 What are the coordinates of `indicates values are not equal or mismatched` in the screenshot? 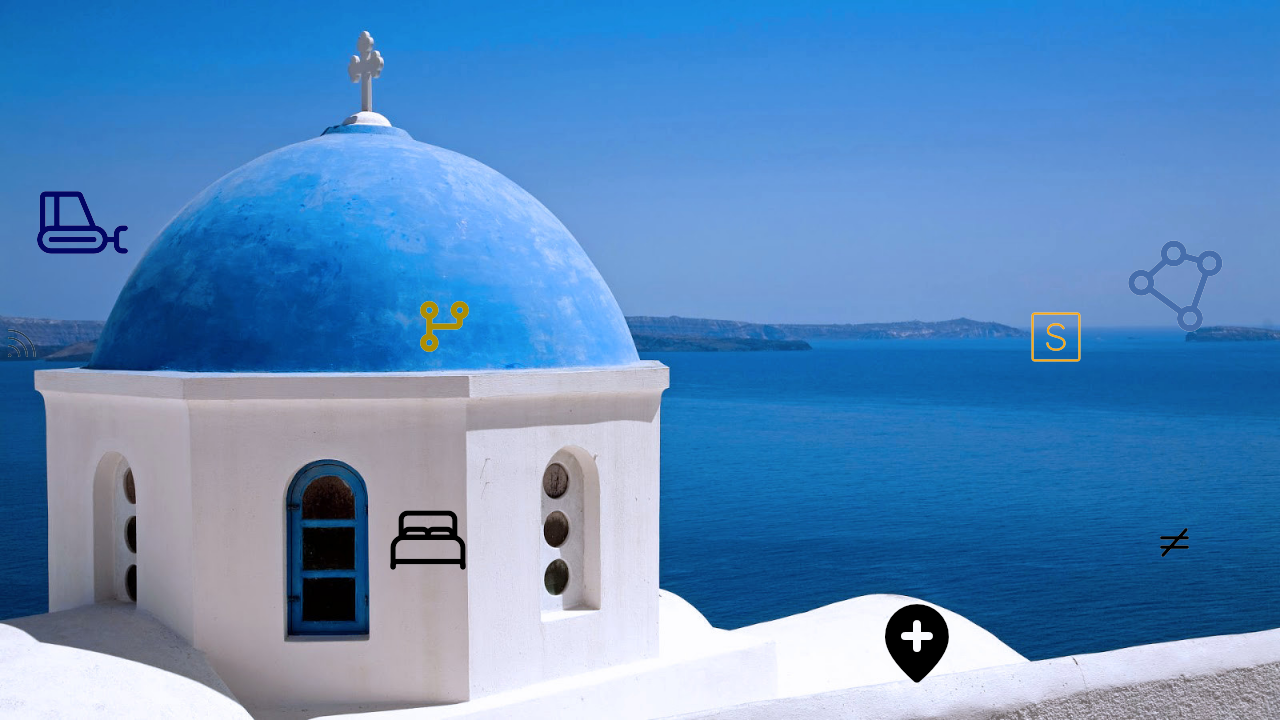 It's located at (1174, 542).